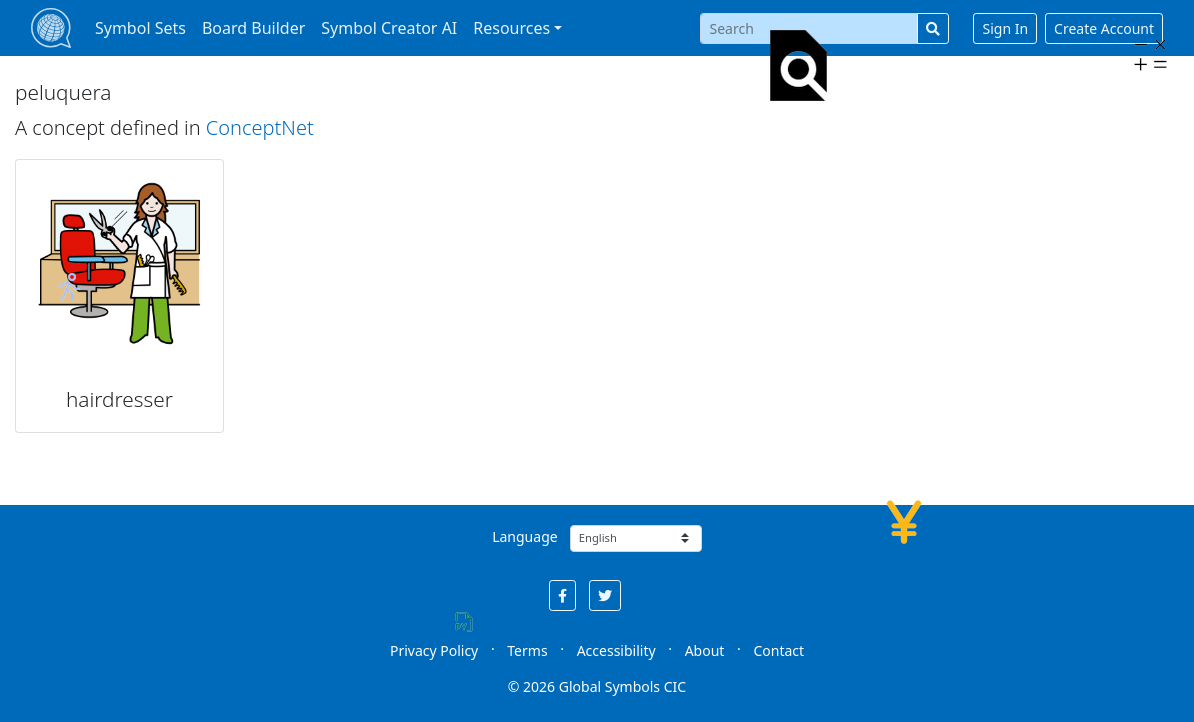  What do you see at coordinates (798, 65) in the screenshot?
I see `search within the current document` at bounding box center [798, 65].